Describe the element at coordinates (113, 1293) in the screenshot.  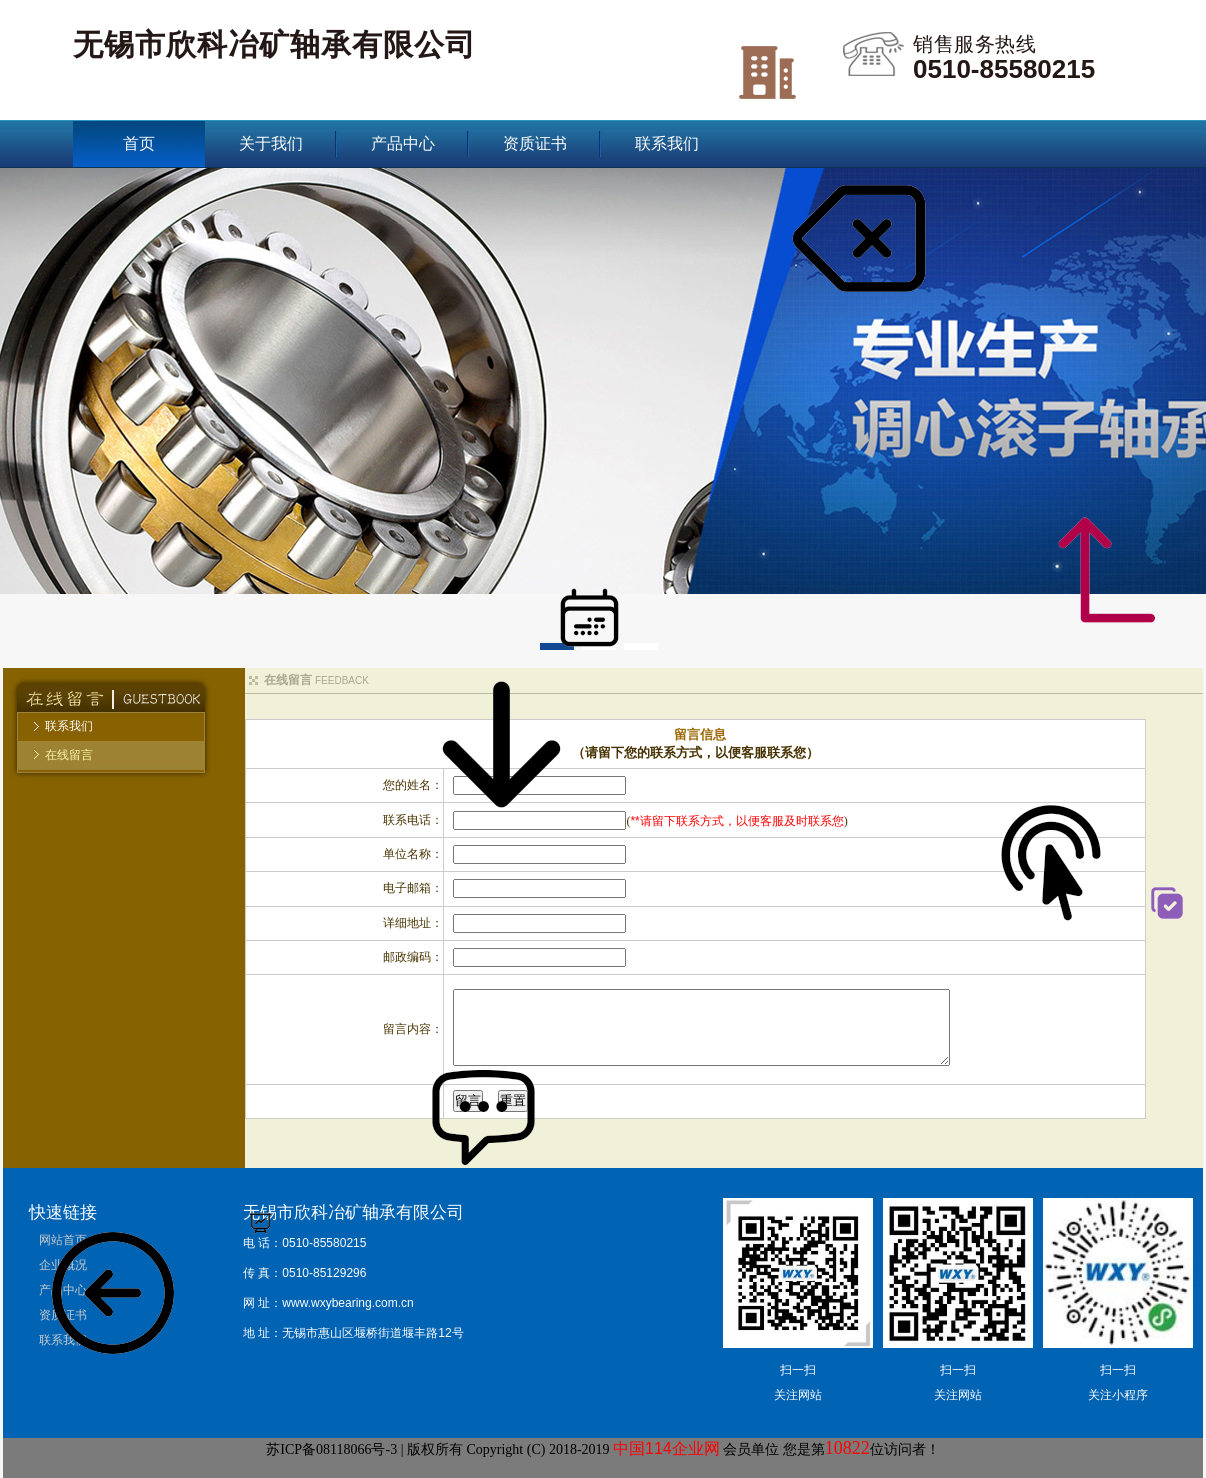
I see `go back to the previous screen` at that location.